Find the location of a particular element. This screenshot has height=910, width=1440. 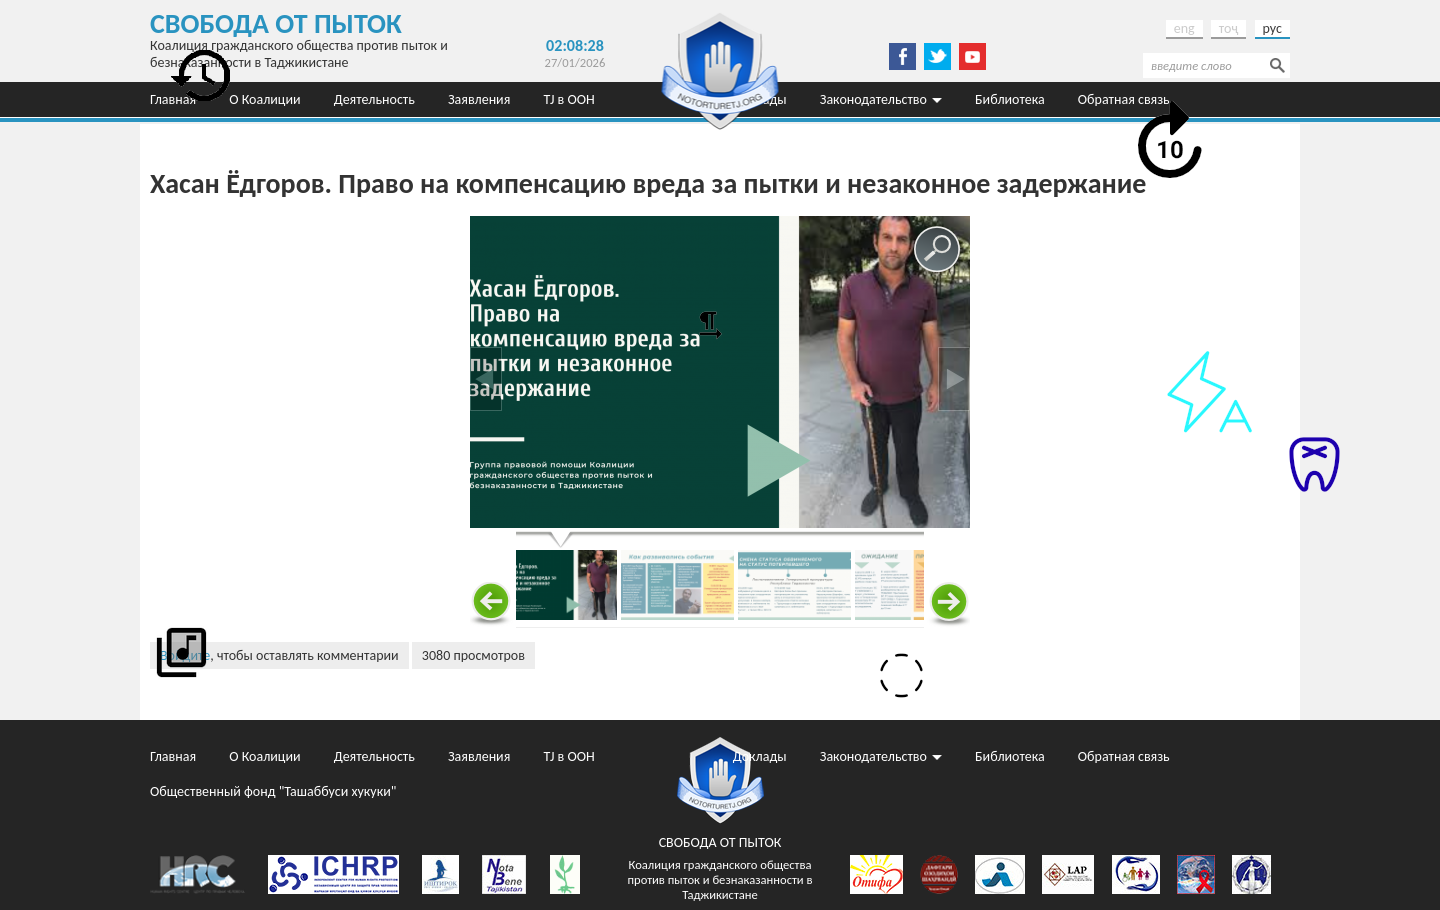

indicates loading or processing in progress is located at coordinates (901, 675).